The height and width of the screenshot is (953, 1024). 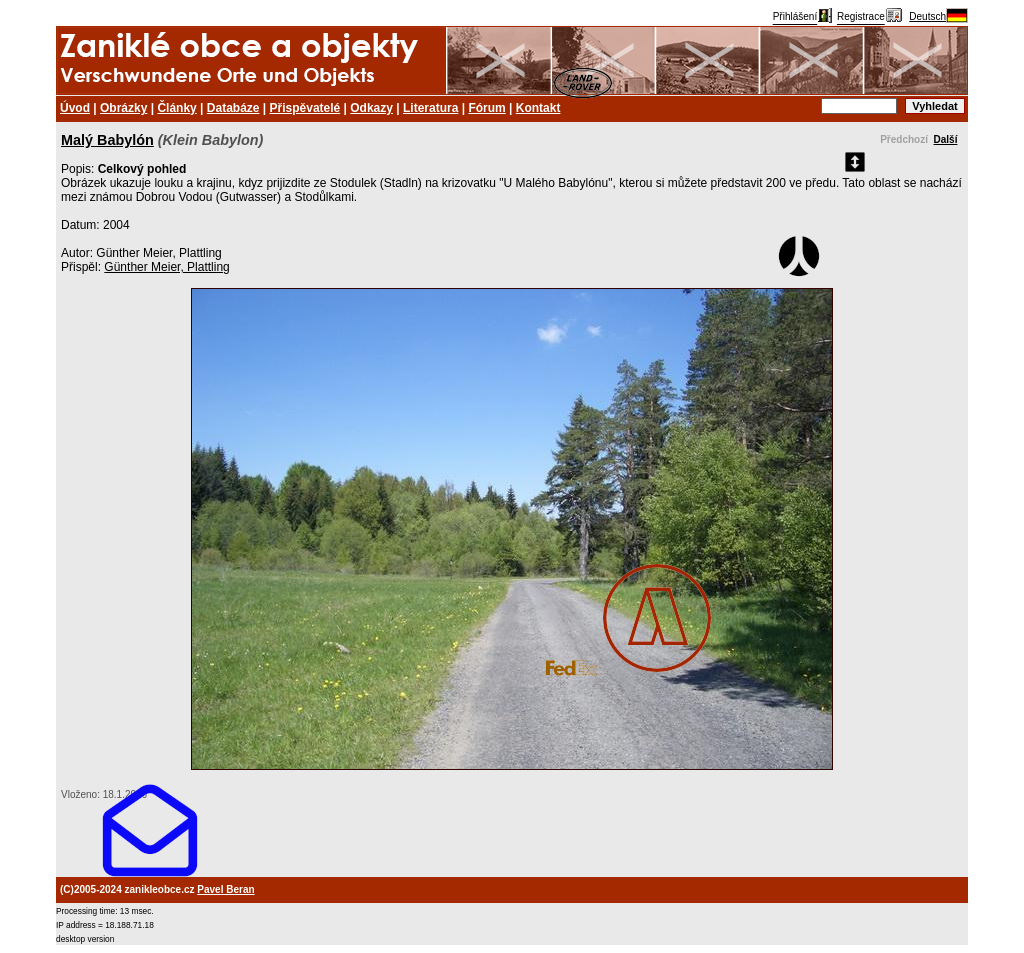 I want to click on land rover brand logo, so click(x=583, y=83).